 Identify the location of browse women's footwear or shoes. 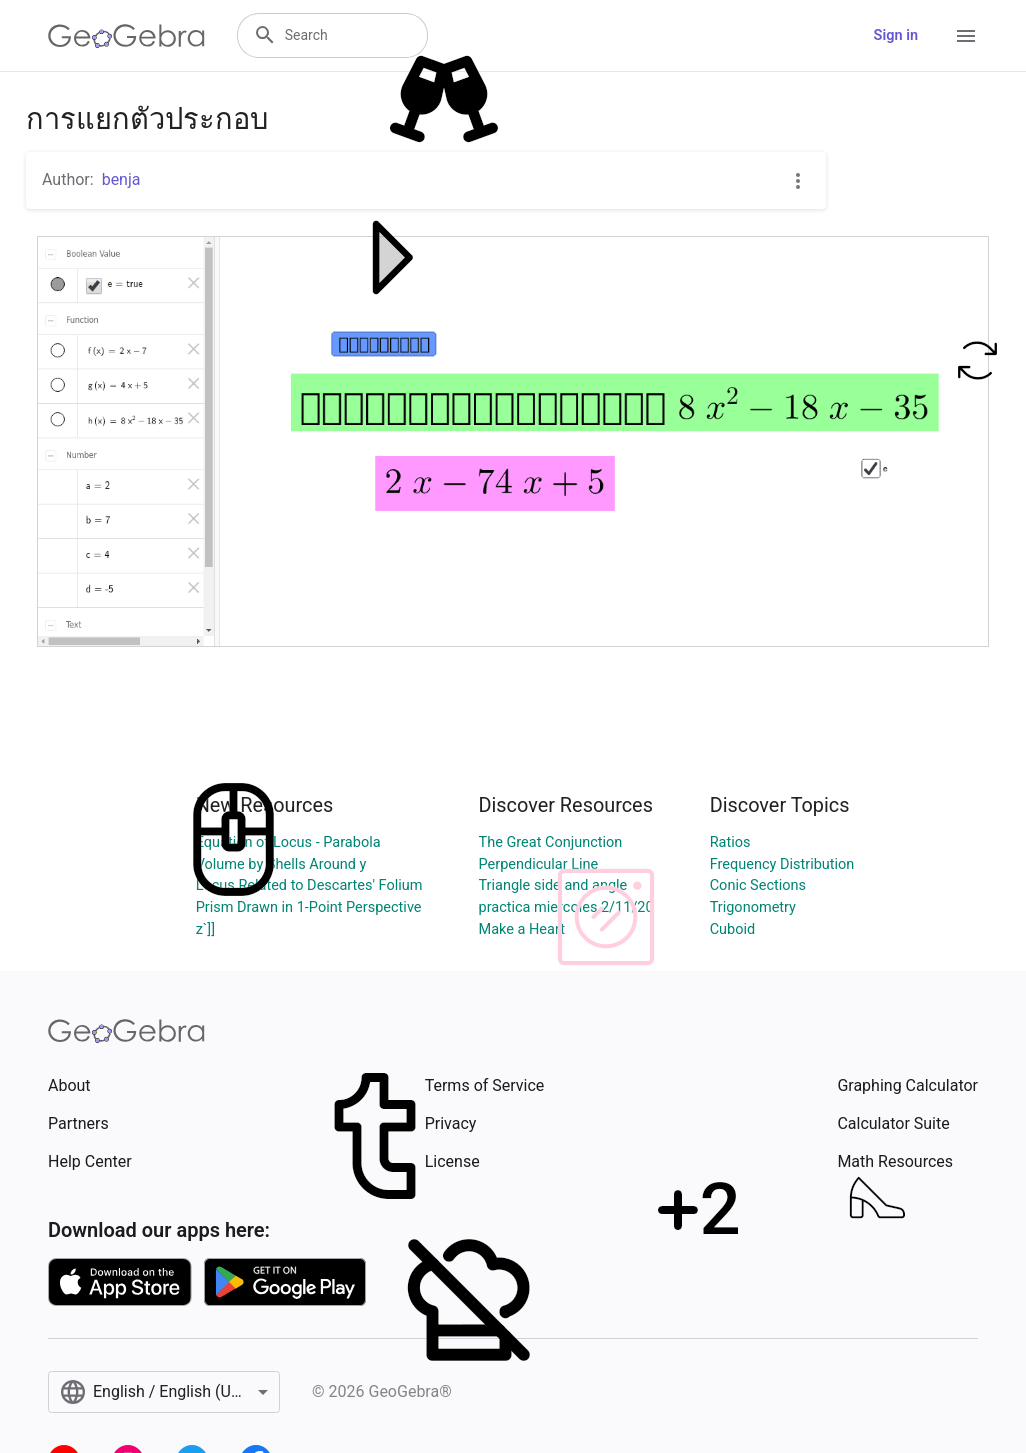
(874, 1199).